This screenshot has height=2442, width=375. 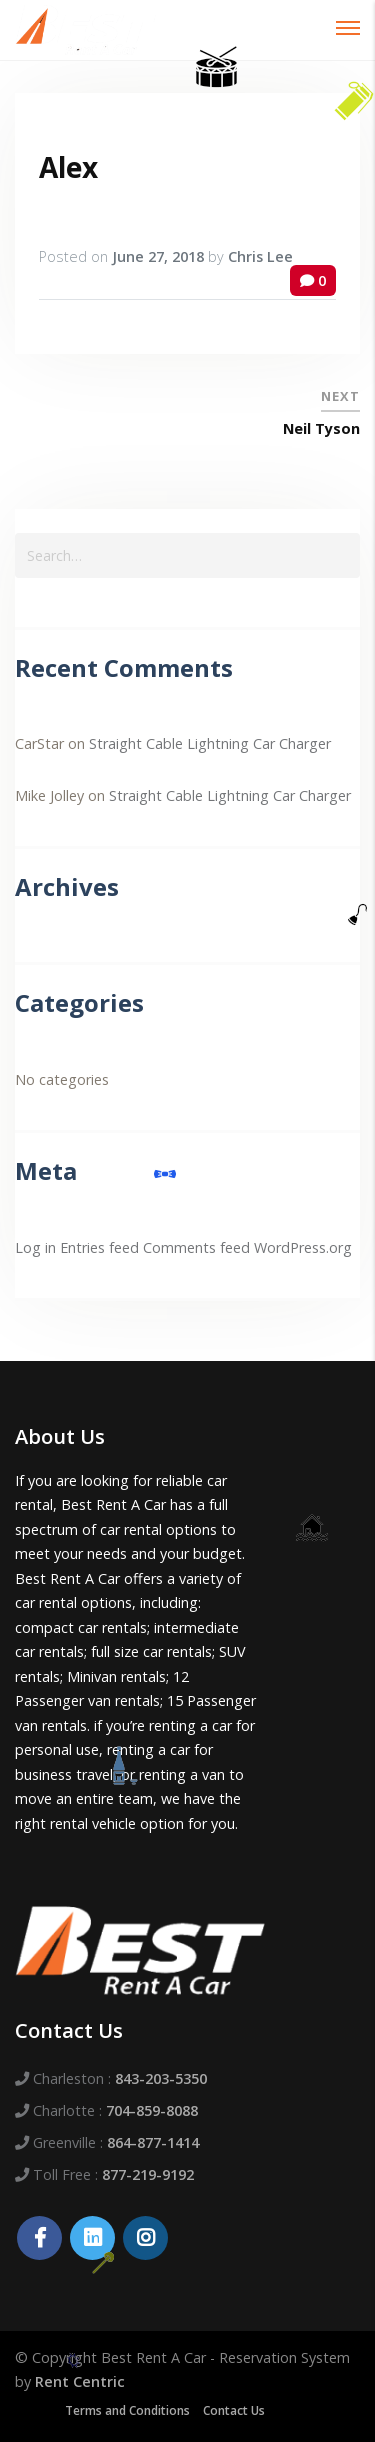 I want to click on pirate or nautical themed game element, so click(x=357, y=914).